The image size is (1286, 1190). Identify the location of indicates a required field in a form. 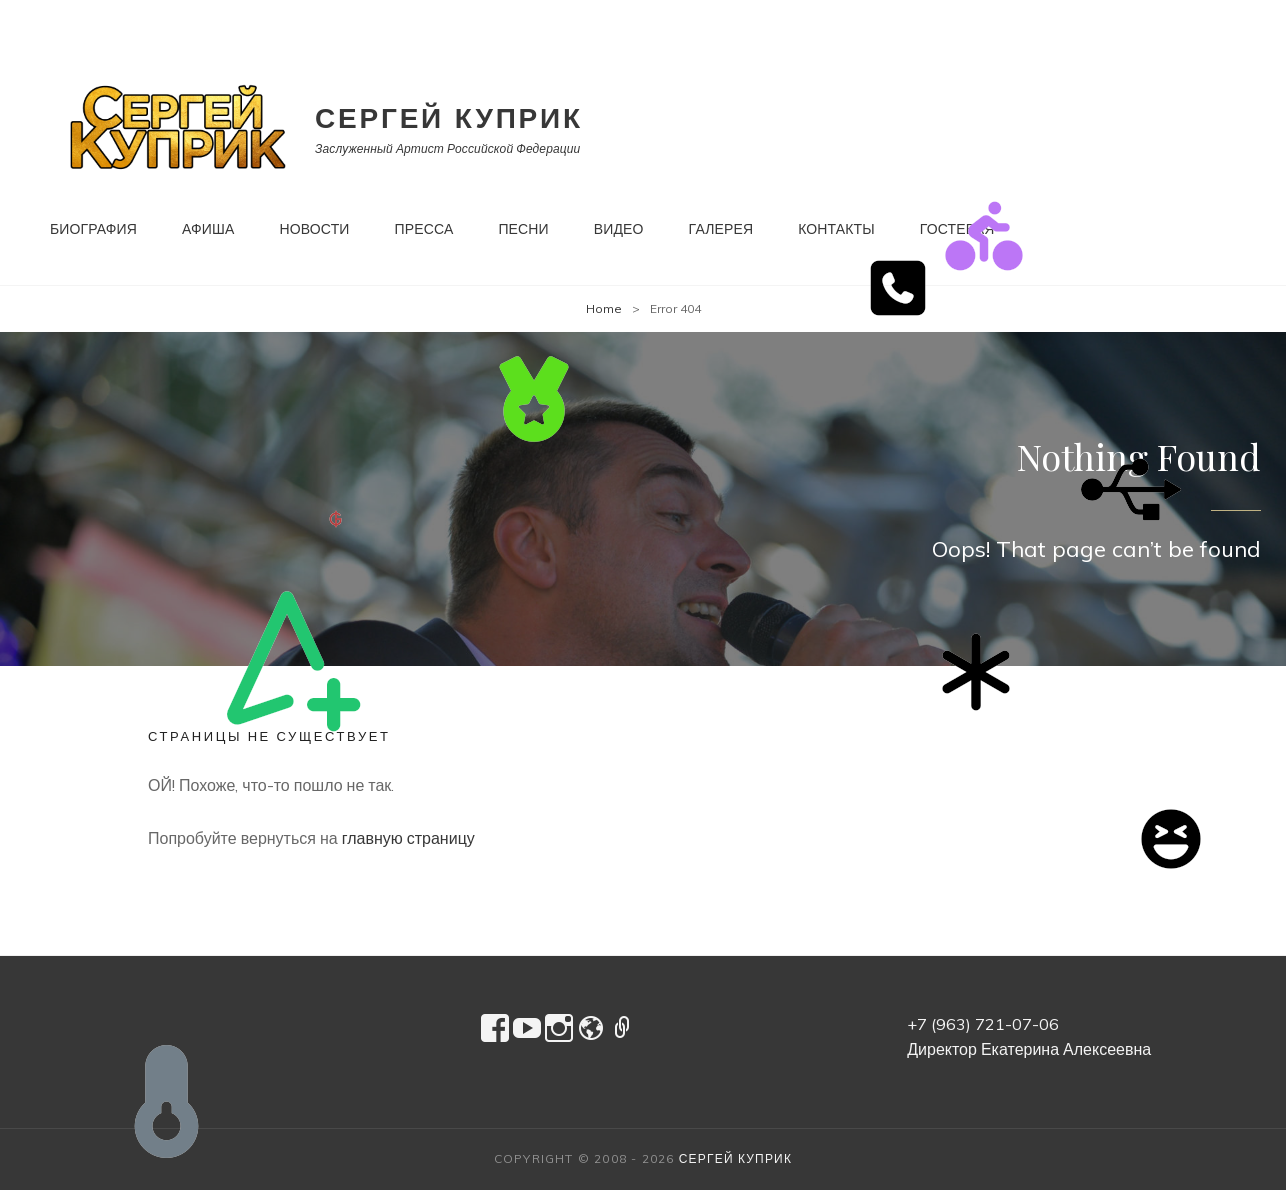
(976, 672).